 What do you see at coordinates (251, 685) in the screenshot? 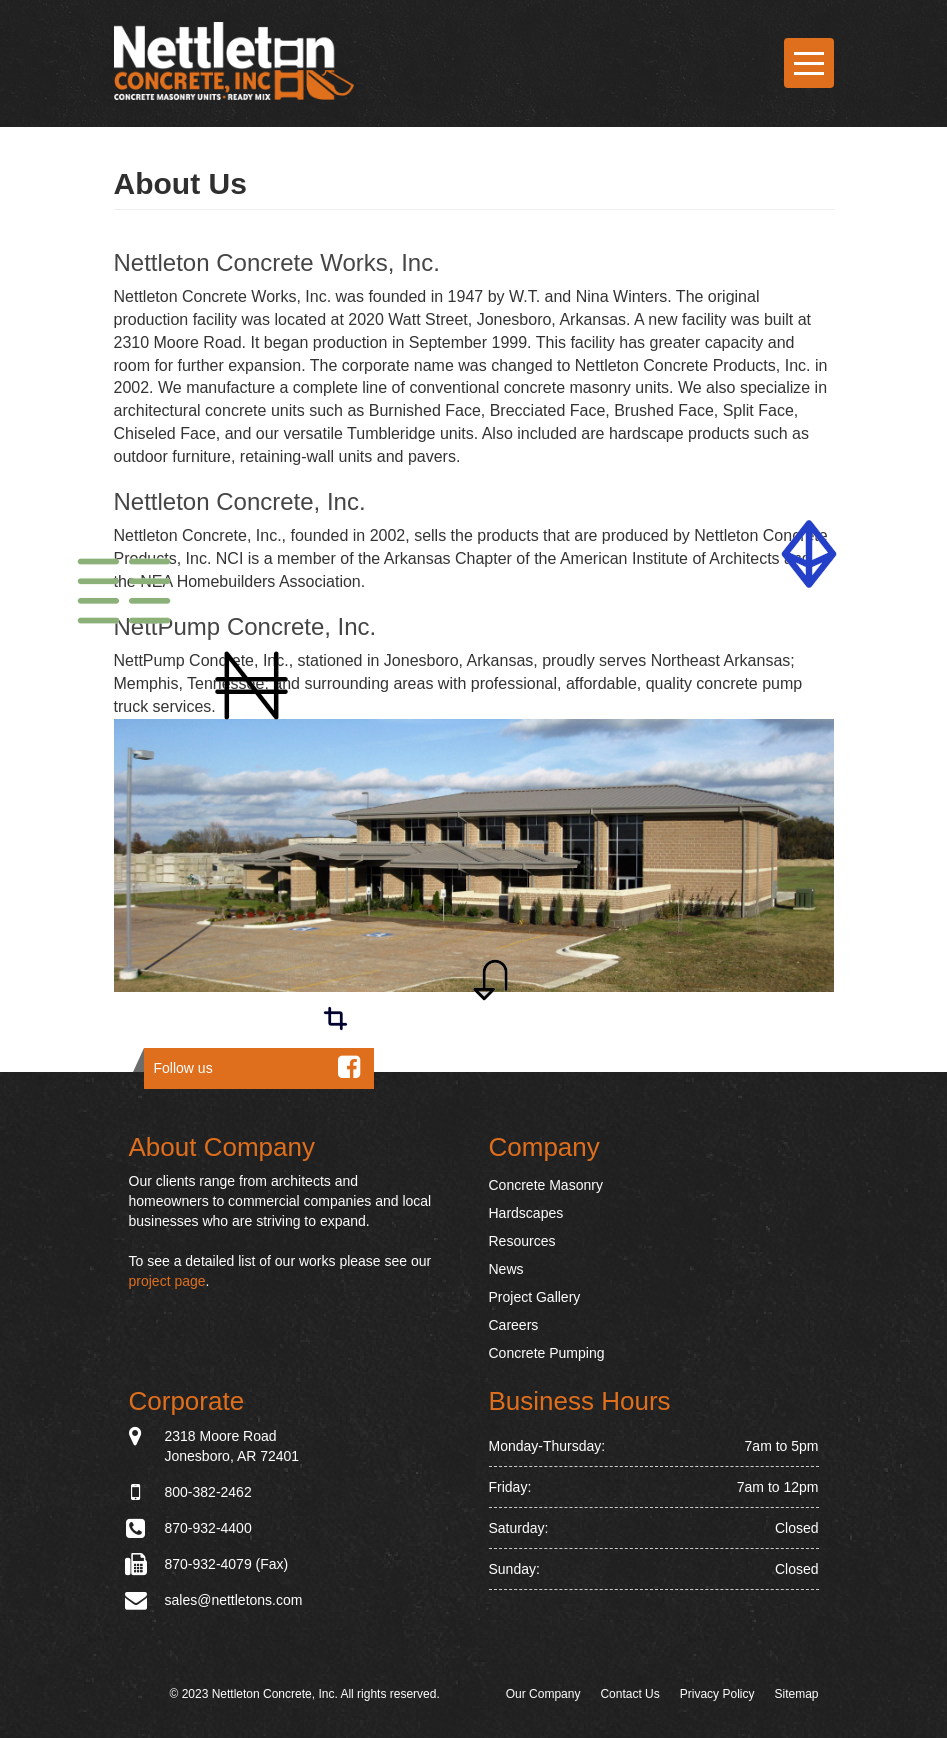
I see `indicates Nigerian naira currency` at bounding box center [251, 685].